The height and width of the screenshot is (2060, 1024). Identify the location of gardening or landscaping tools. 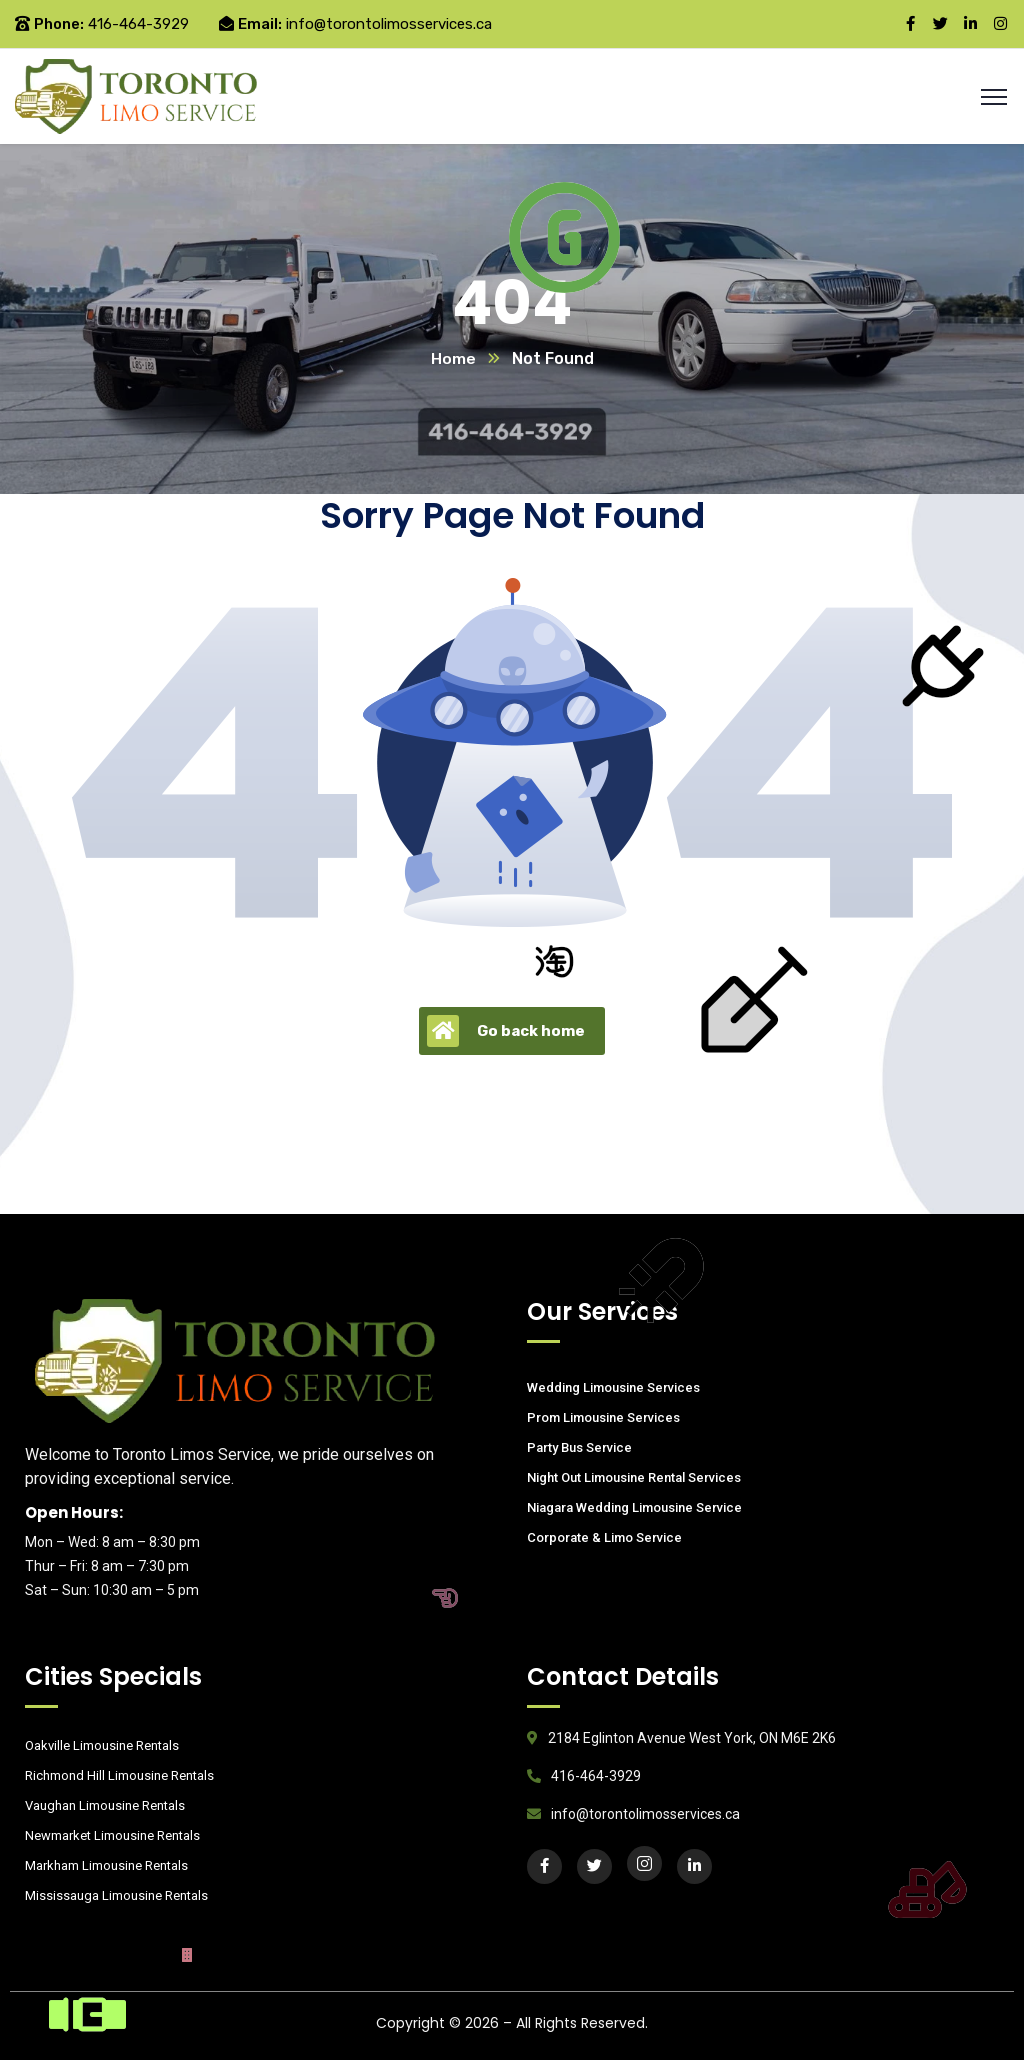
(752, 1001).